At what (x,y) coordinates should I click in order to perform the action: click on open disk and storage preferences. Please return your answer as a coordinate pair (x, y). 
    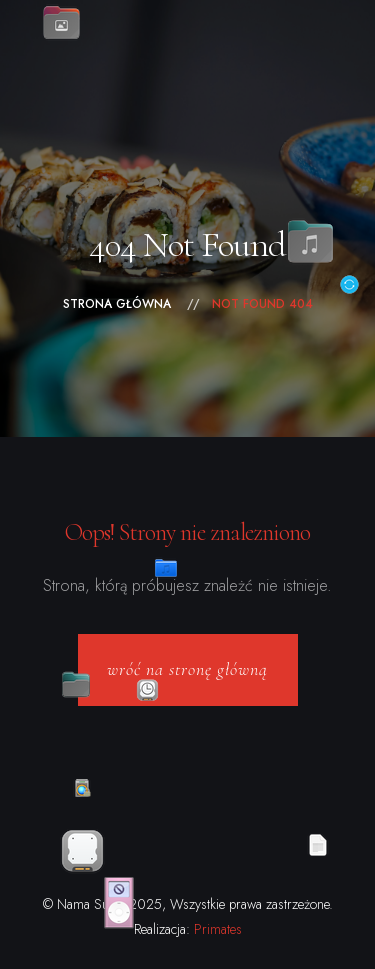
    Looking at the image, I should click on (82, 851).